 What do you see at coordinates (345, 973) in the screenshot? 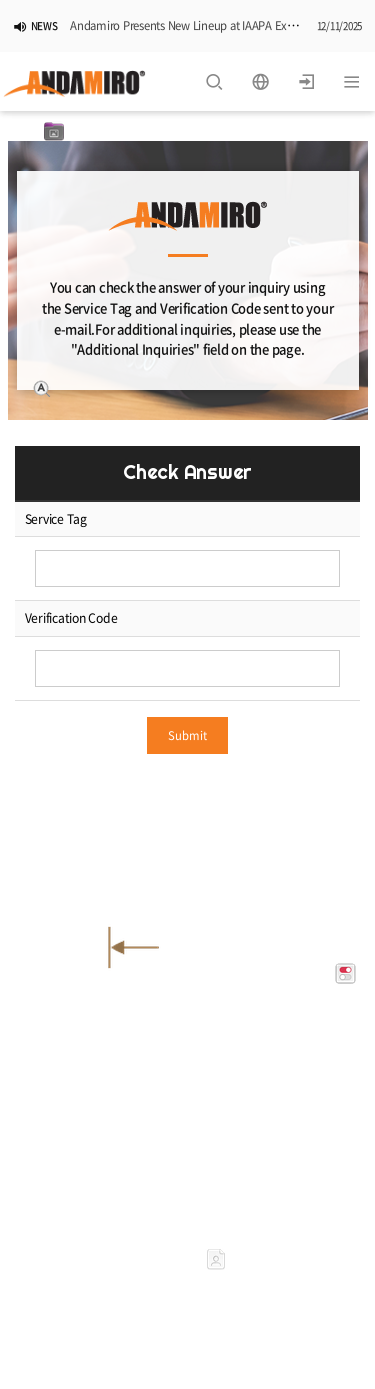
I see `open desktop preferences or settings` at bounding box center [345, 973].